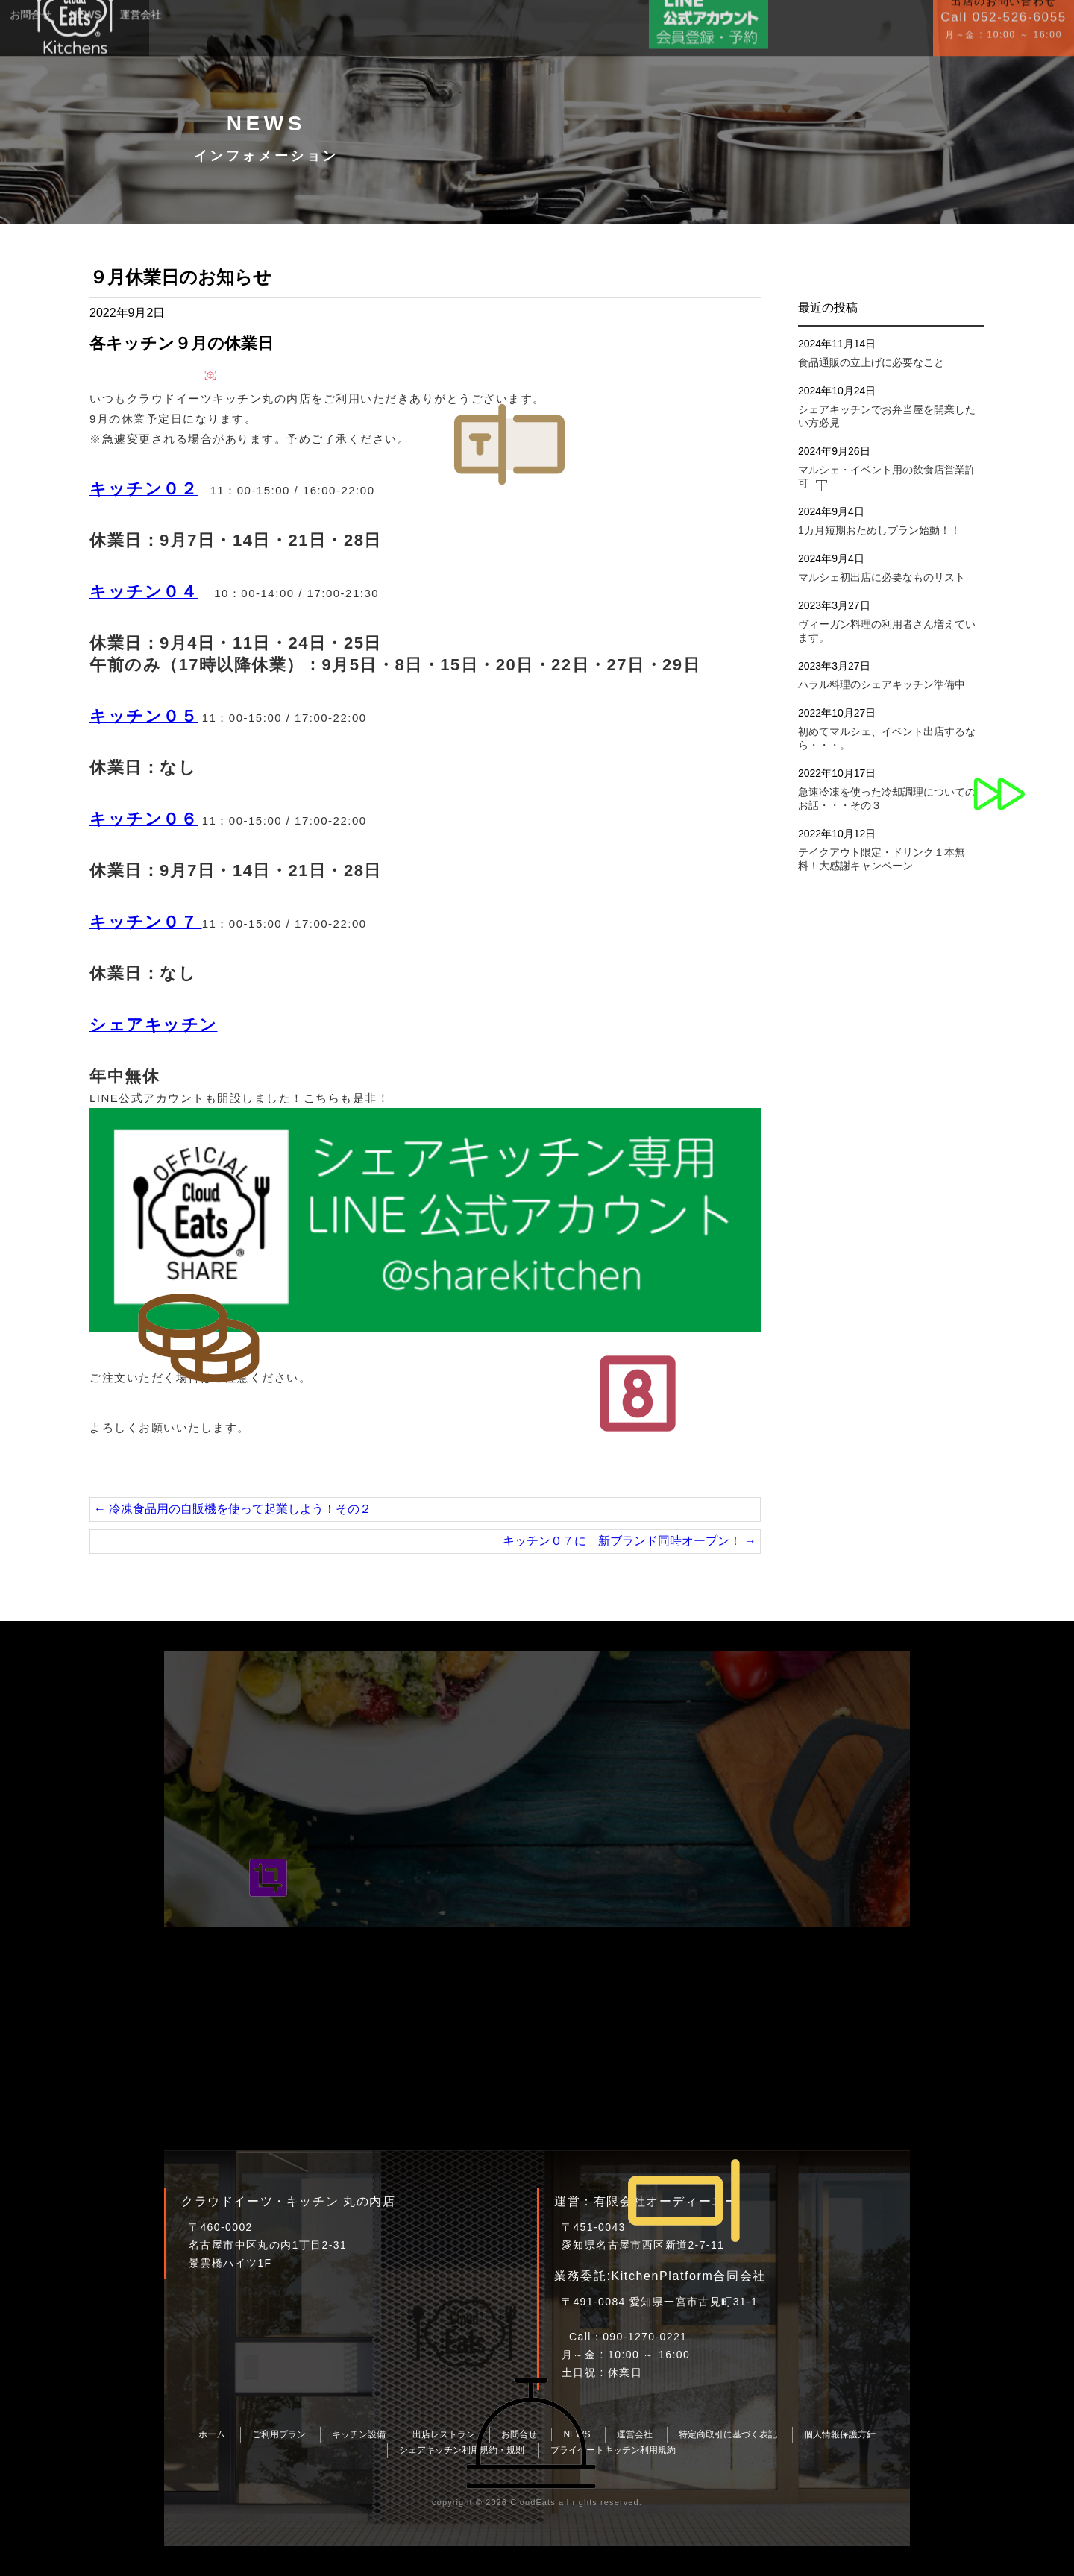  Describe the element at coordinates (638, 1394) in the screenshot. I see `select or input the number eight` at that location.